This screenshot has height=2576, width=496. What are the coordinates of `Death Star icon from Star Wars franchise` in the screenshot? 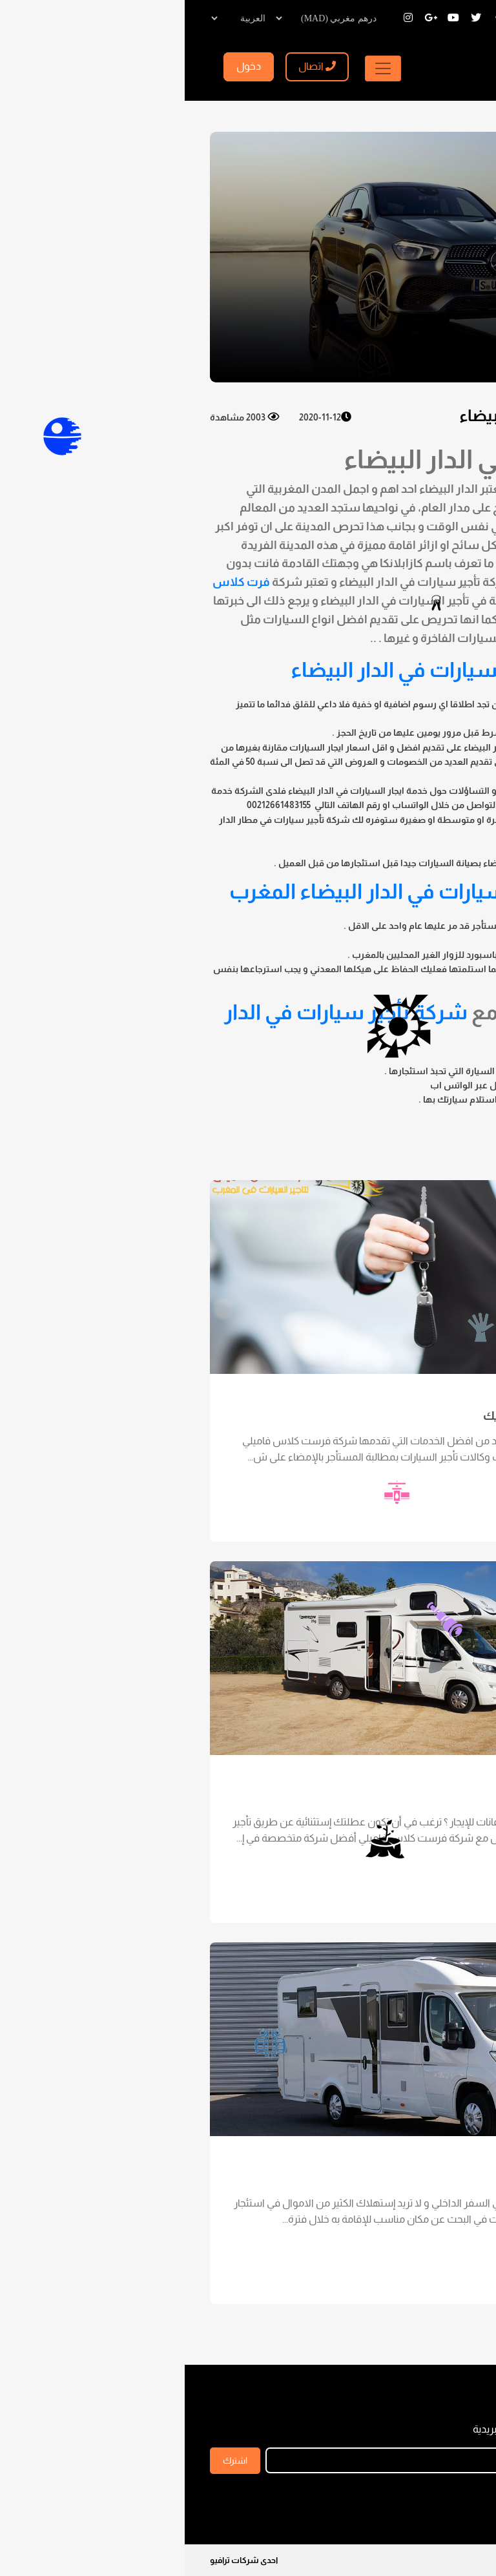 It's located at (62, 436).